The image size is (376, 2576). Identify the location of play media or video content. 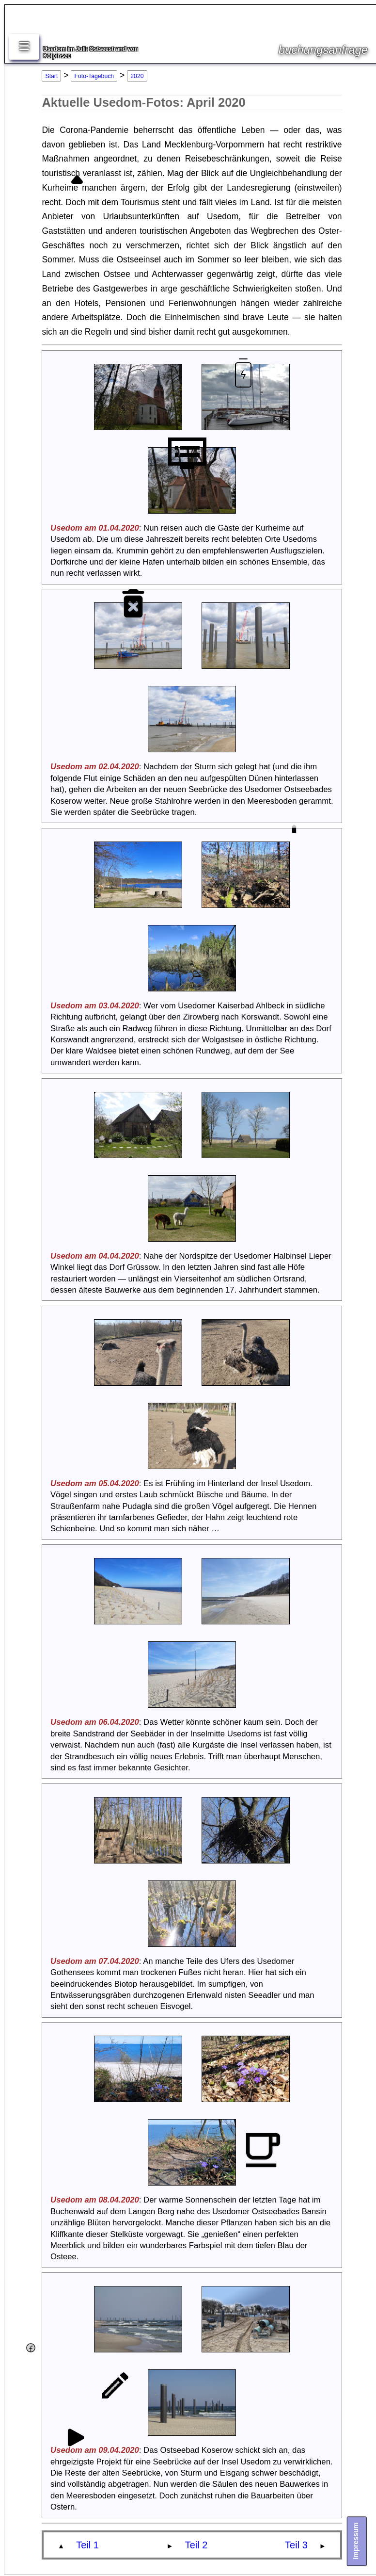
(76, 2437).